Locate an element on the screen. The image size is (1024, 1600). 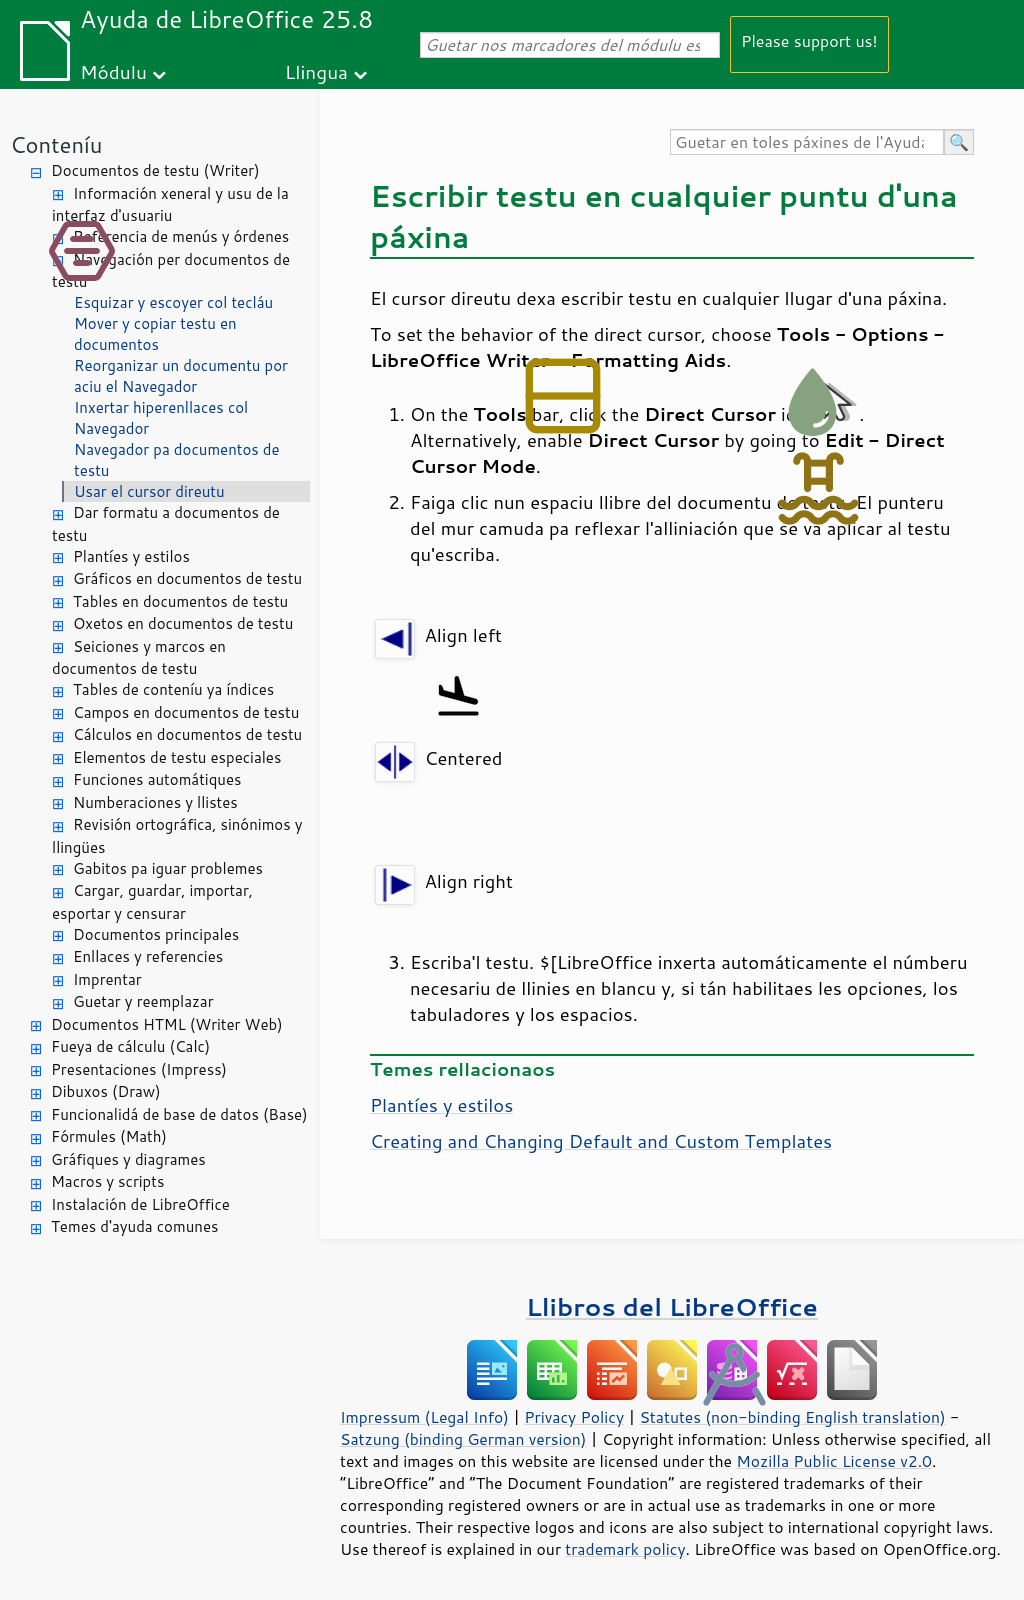
open the Bumble dating app is located at coordinates (82, 251).